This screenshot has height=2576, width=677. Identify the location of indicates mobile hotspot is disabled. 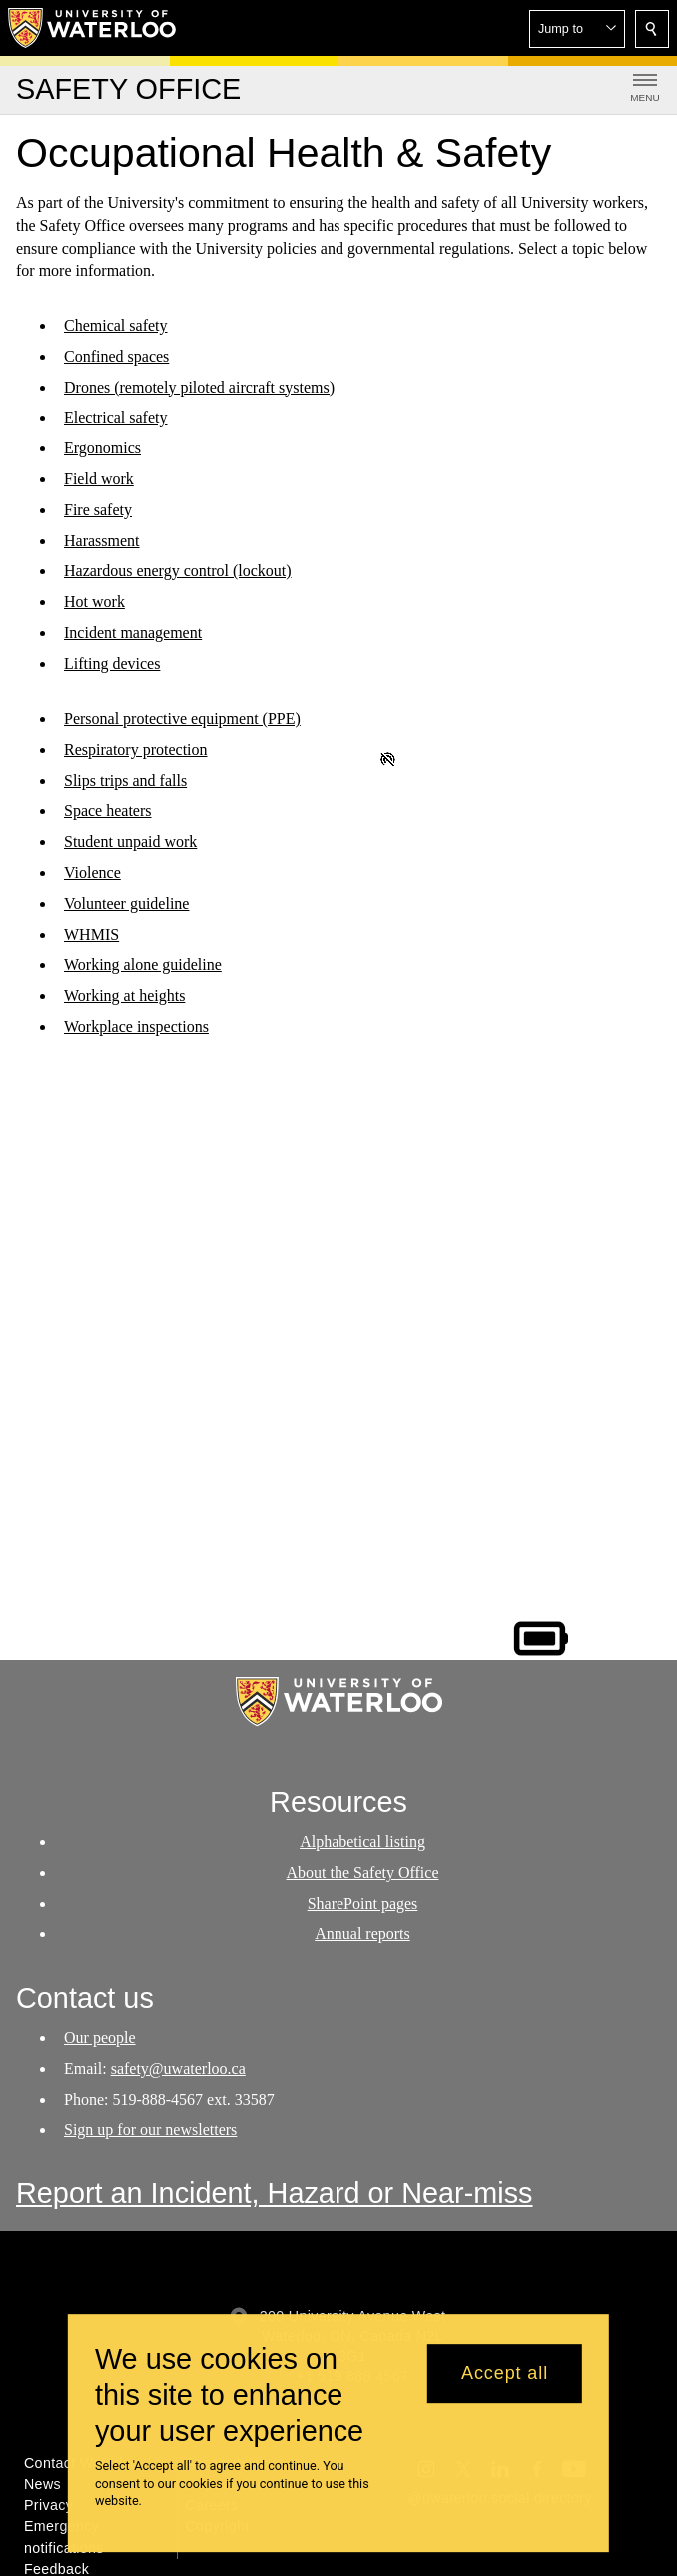
(387, 759).